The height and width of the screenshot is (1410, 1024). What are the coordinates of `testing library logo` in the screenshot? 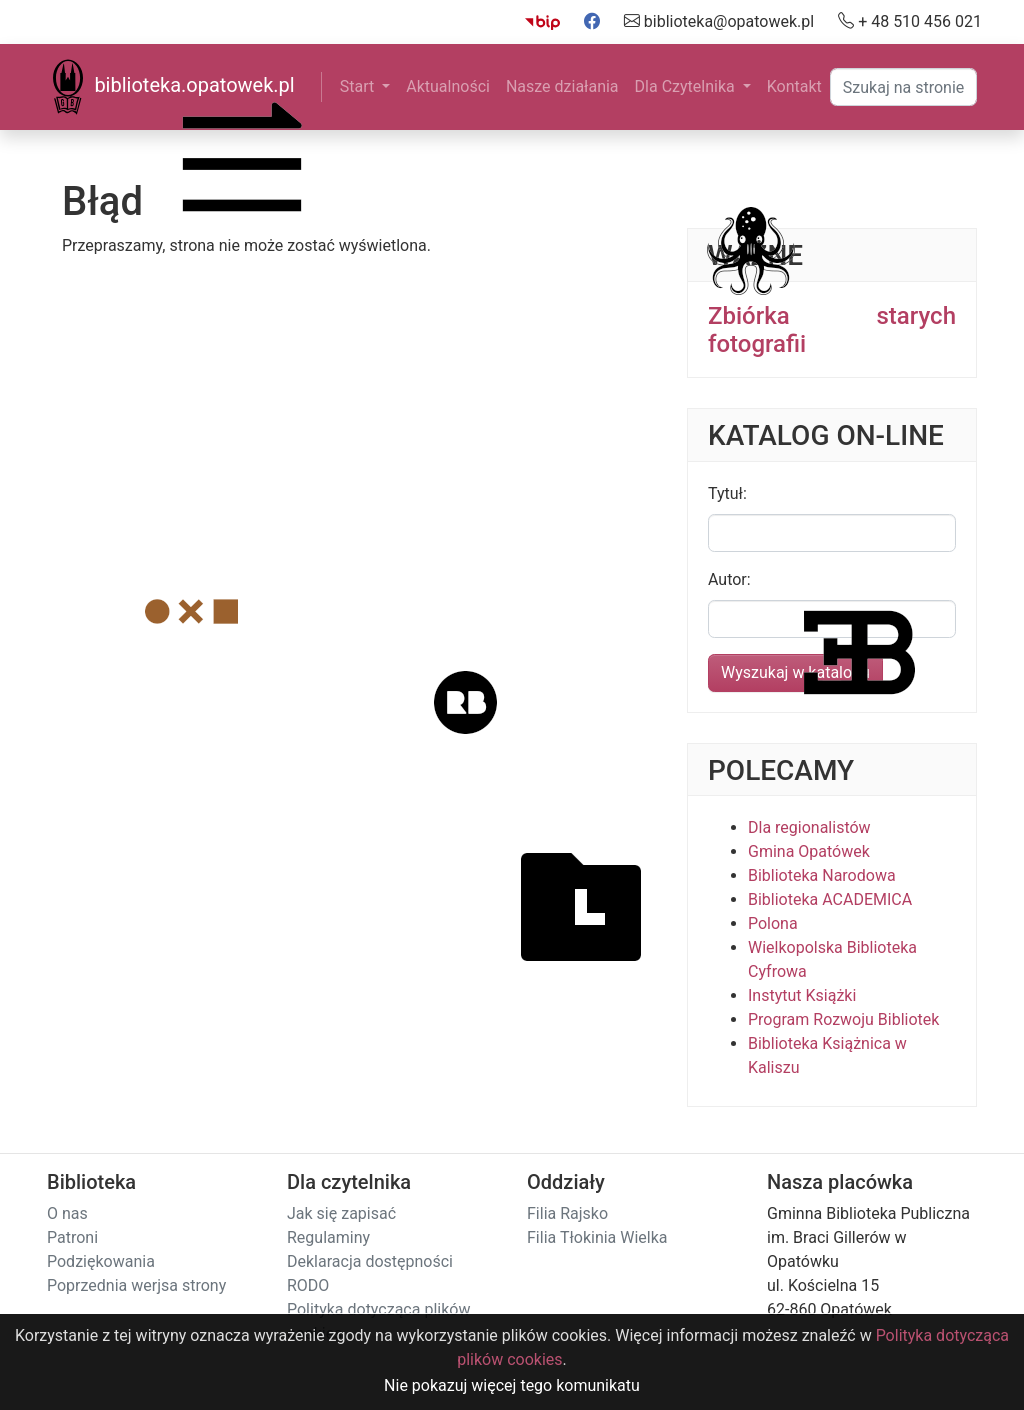 It's located at (751, 251).